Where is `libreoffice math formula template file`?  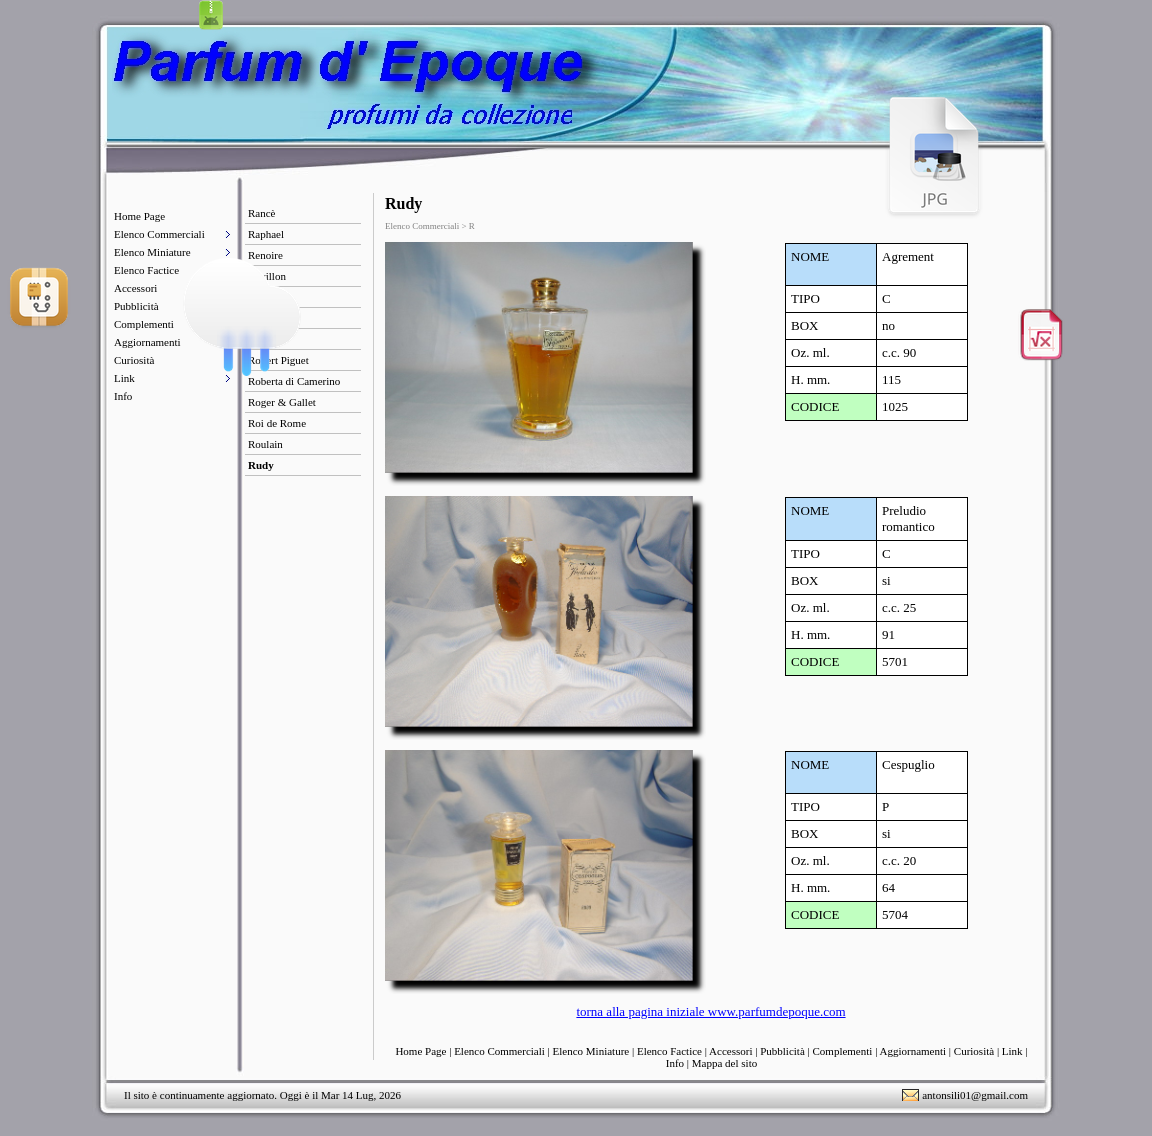
libreoffice math formula template file is located at coordinates (1041, 334).